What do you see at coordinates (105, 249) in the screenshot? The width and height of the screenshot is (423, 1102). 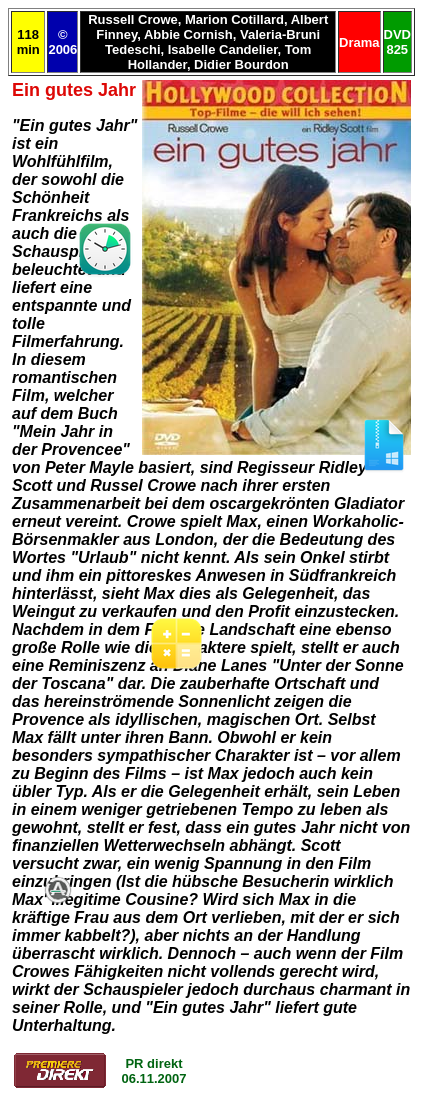 I see `open kapow time tracking app` at bounding box center [105, 249].